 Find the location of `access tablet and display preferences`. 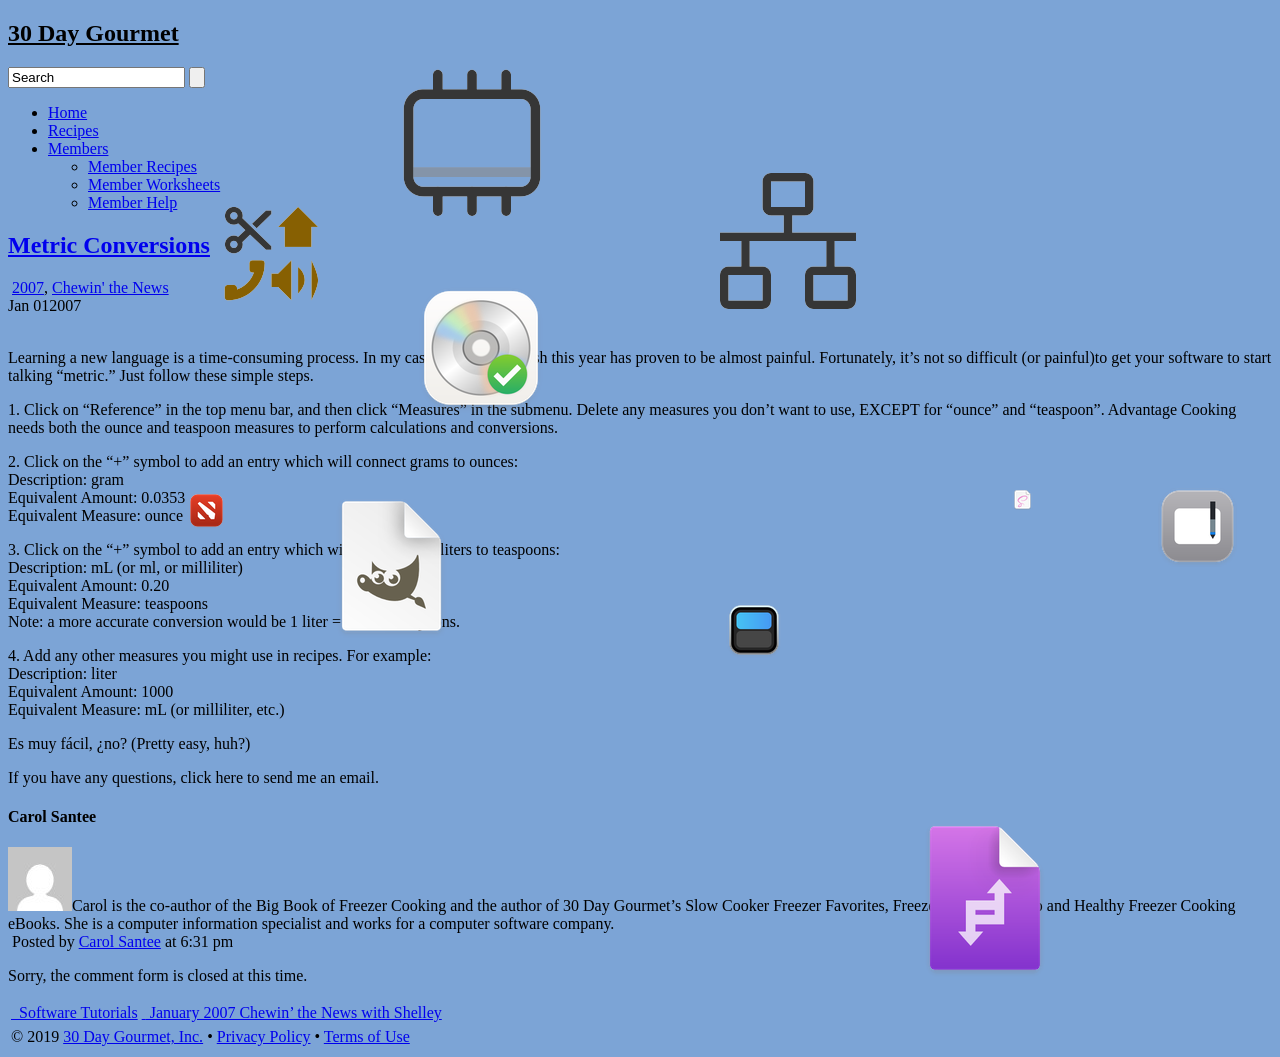

access tablet and display preferences is located at coordinates (1197, 527).